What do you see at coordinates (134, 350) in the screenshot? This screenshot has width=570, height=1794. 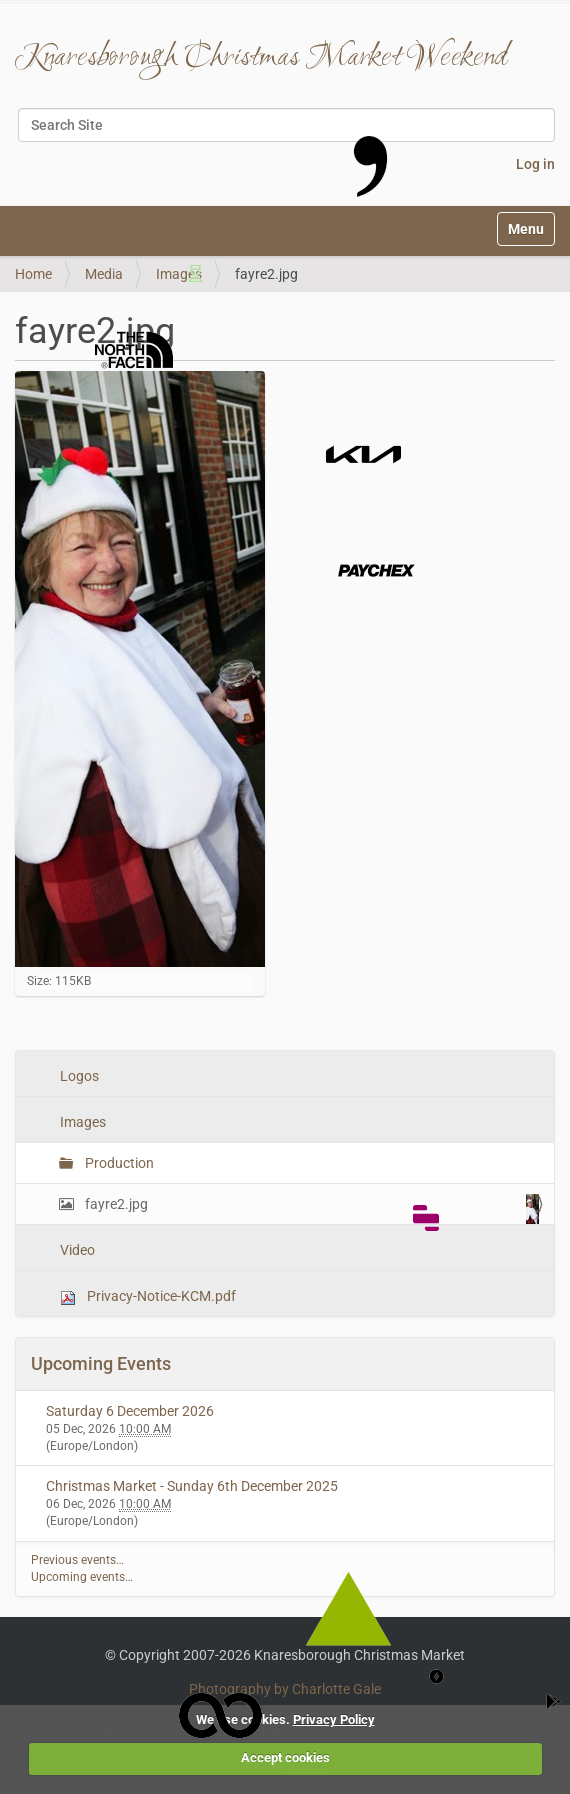 I see `The North Face brand logo` at bounding box center [134, 350].